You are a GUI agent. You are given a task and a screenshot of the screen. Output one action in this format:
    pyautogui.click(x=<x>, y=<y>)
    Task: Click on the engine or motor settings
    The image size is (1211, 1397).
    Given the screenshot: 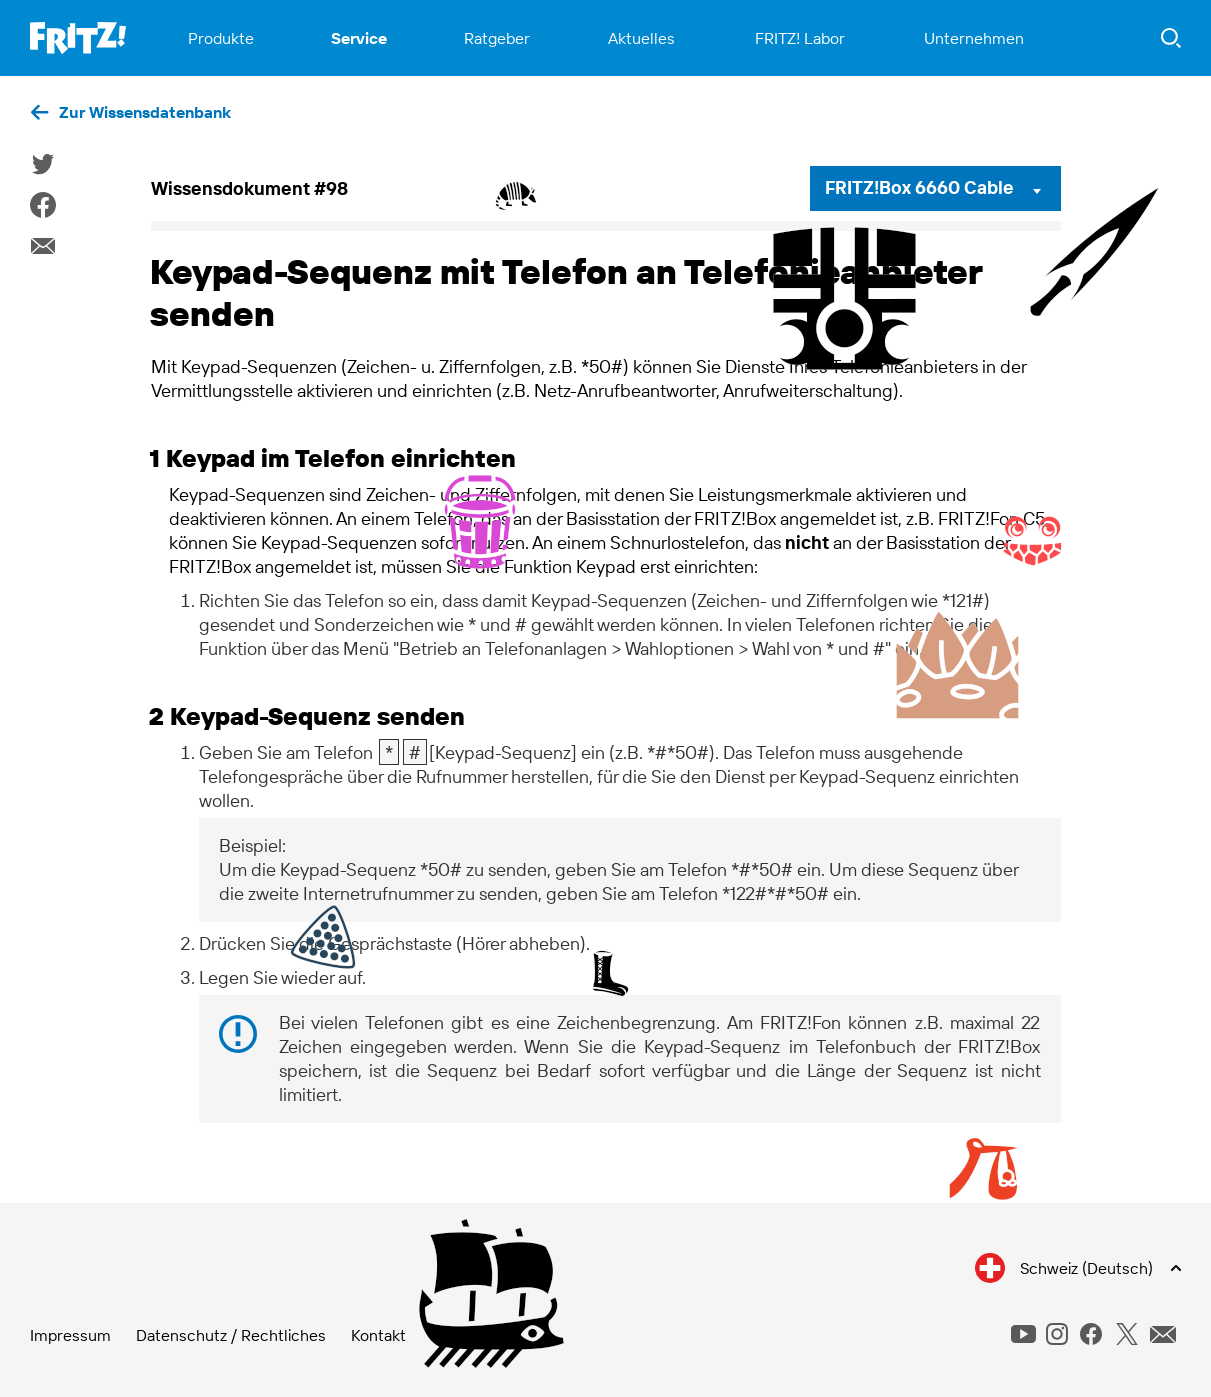 What is the action you would take?
    pyautogui.click(x=844, y=298)
    